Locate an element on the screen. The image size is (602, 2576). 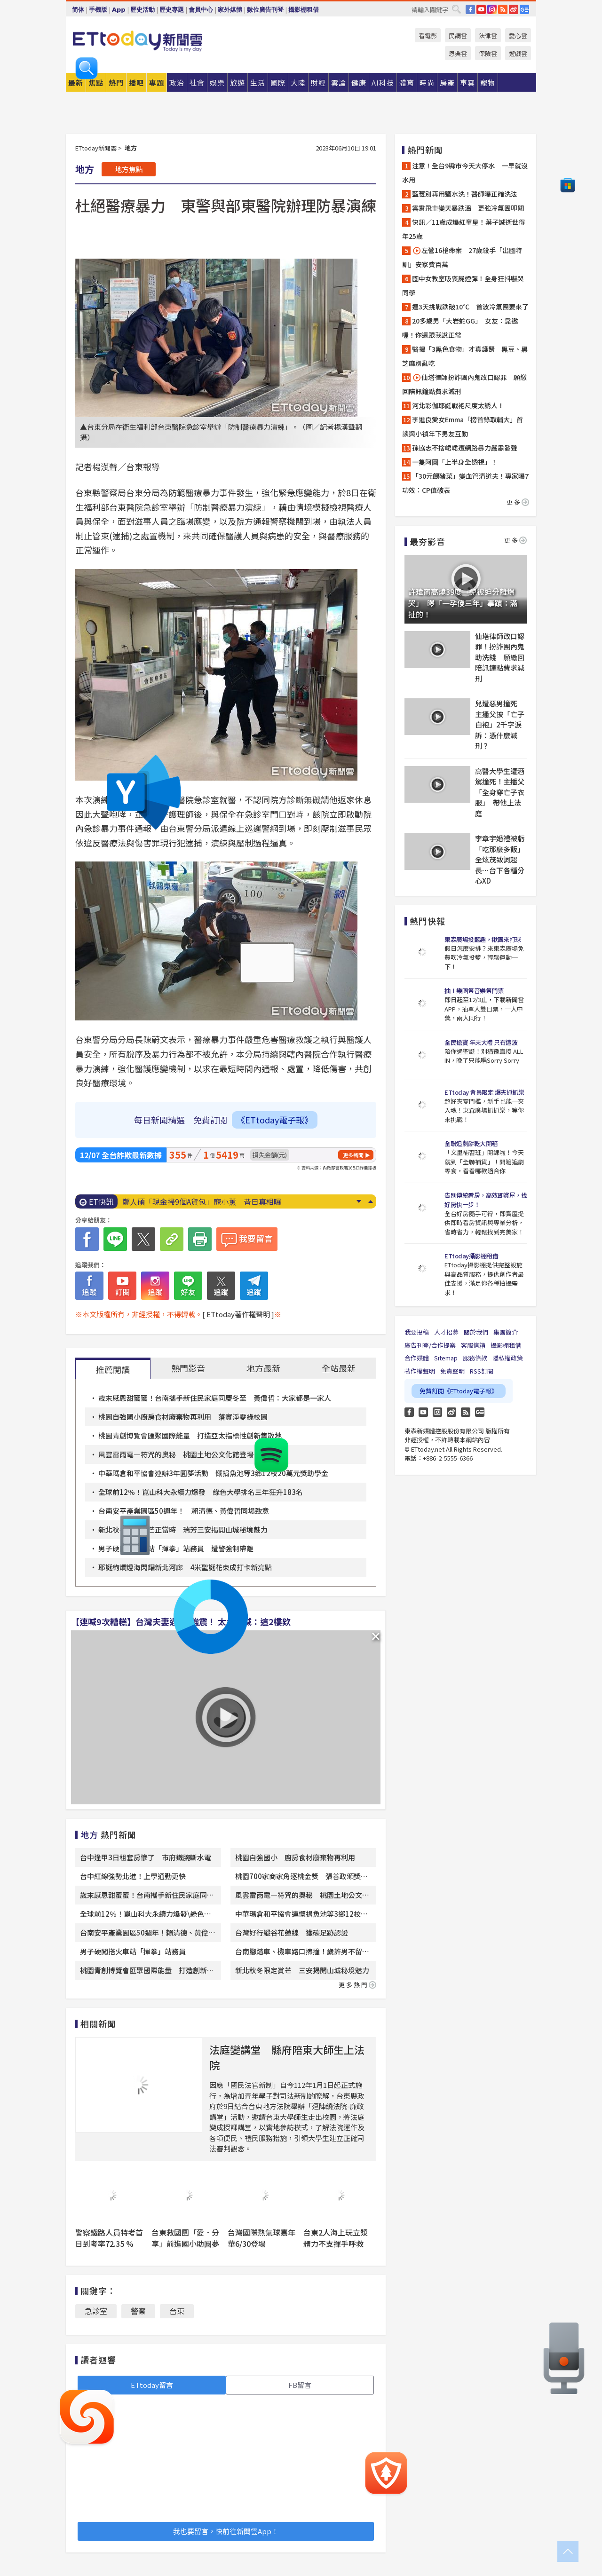
open Spotify music streaming app is located at coordinates (271, 1455).